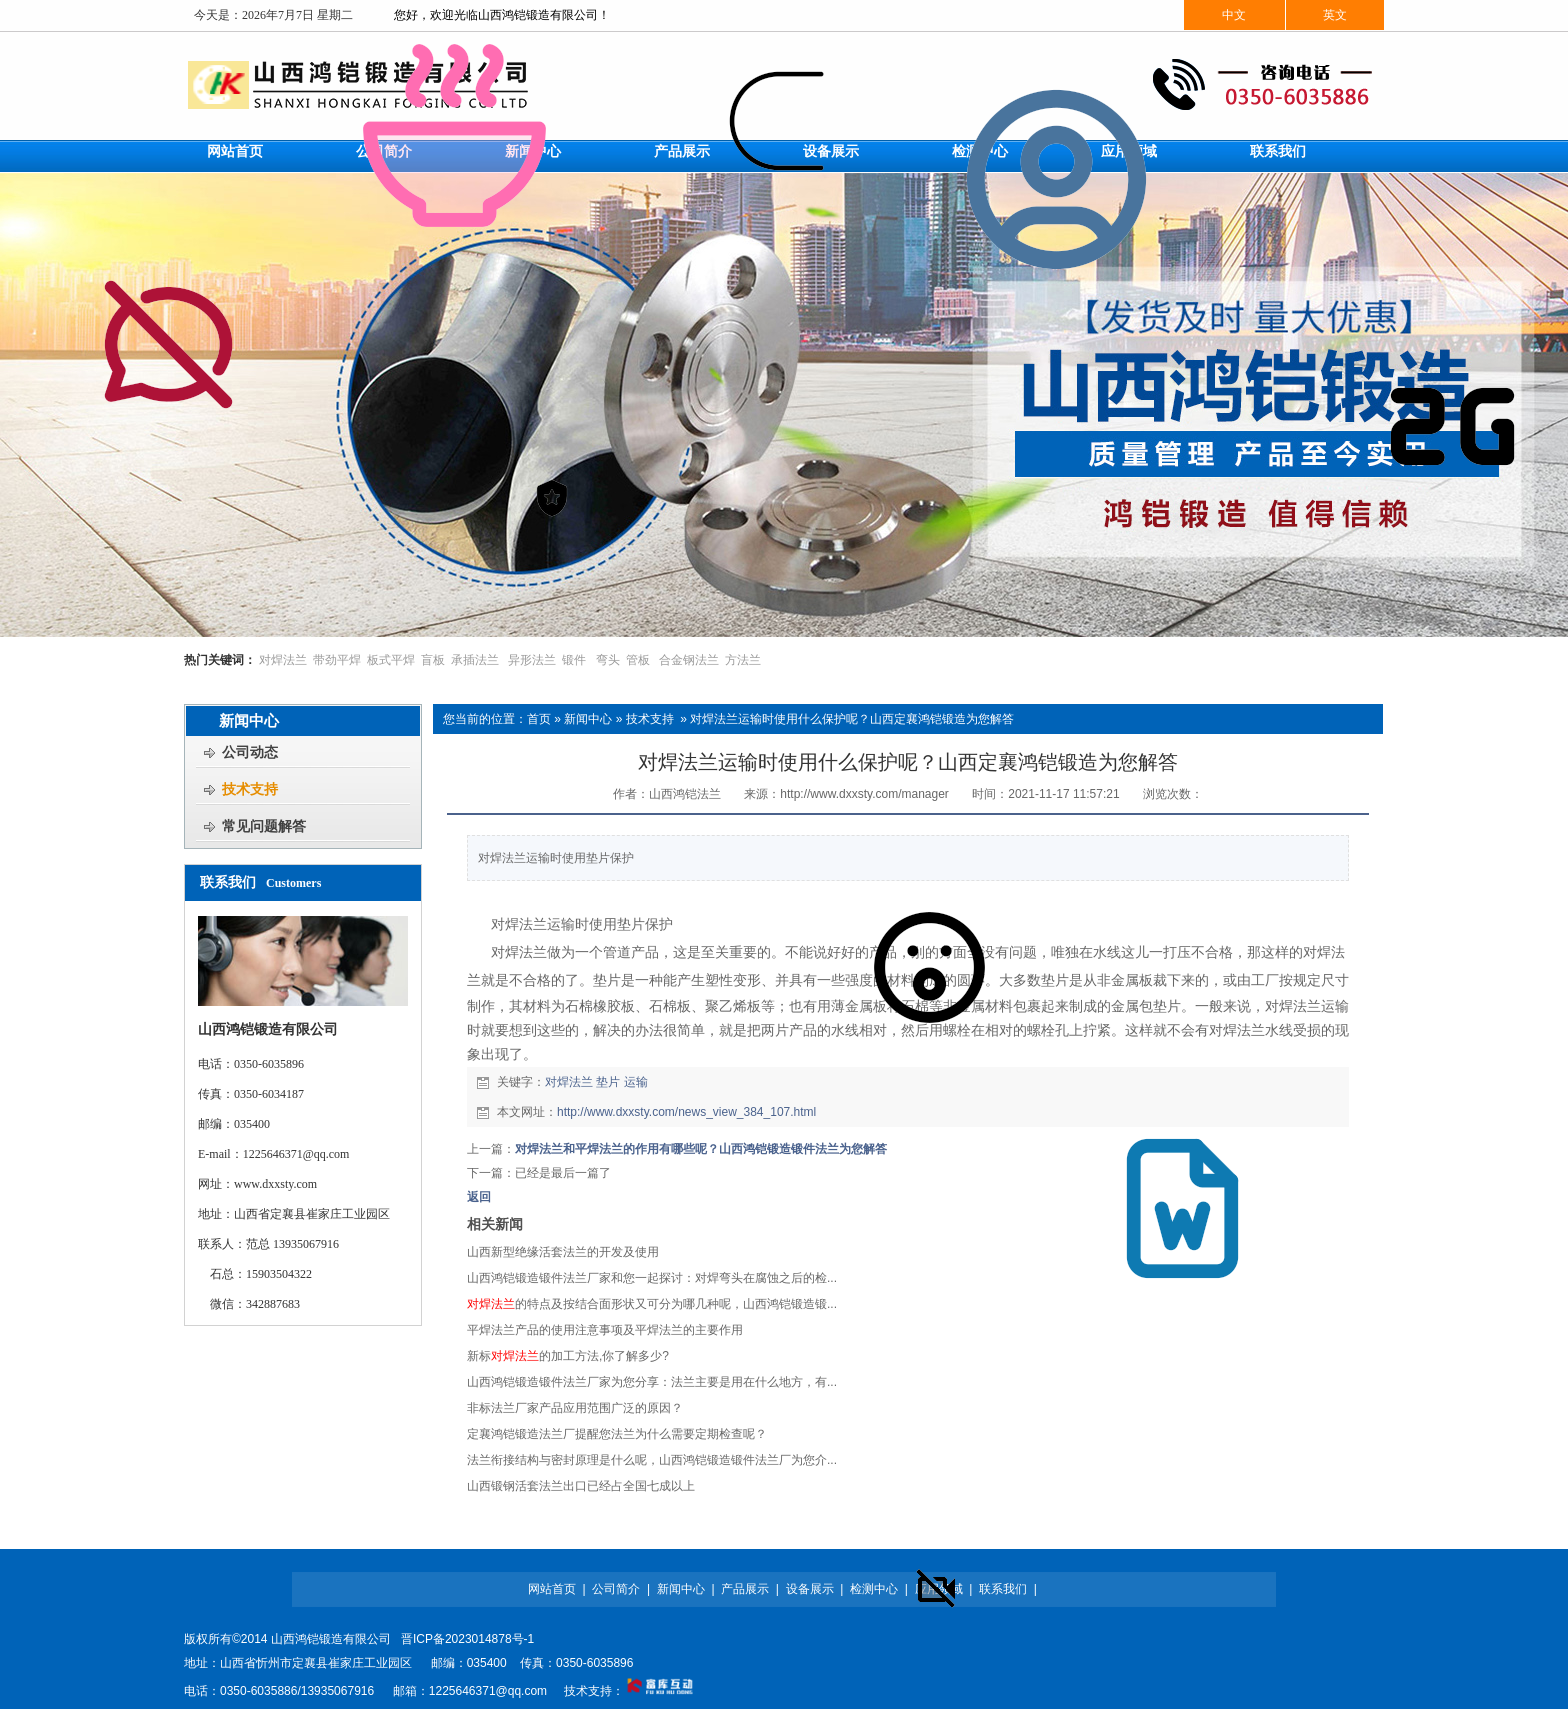 The image size is (1568, 1709). I want to click on access local police or emergency services, so click(552, 498).